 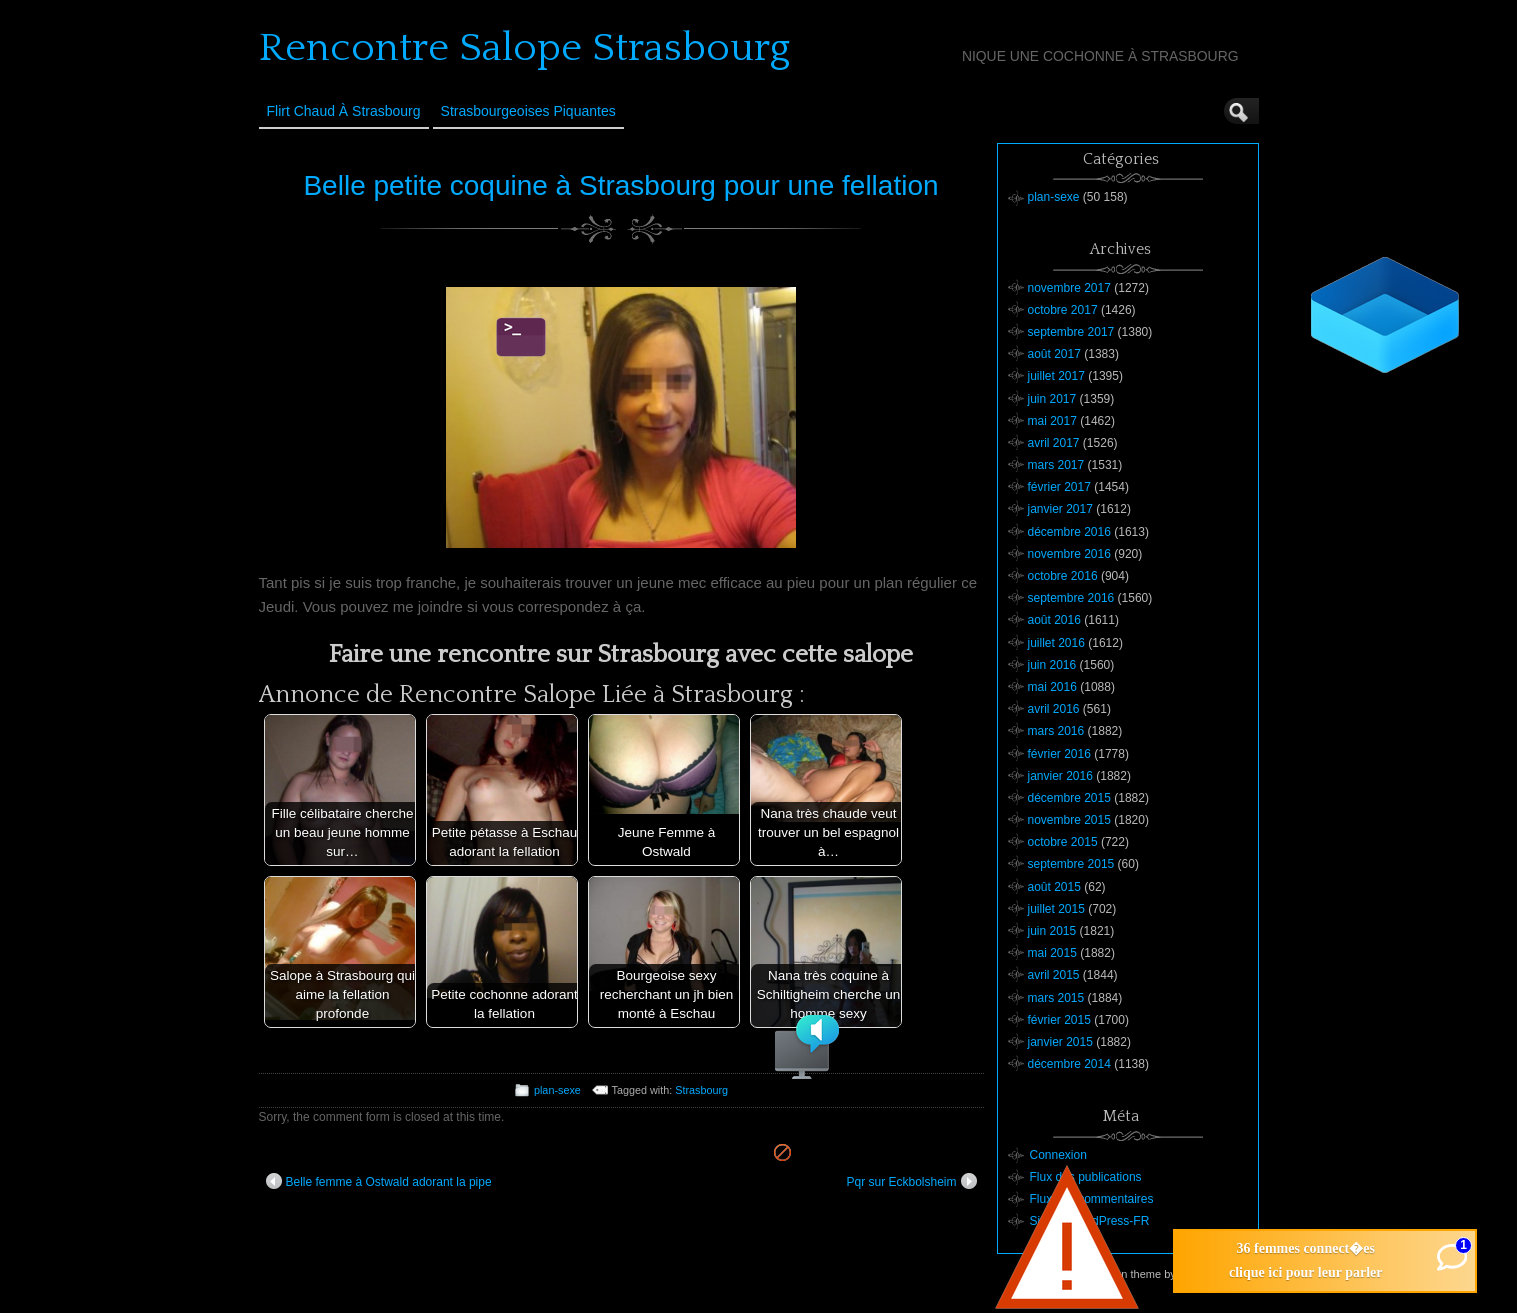 What do you see at coordinates (807, 1047) in the screenshot?
I see `open the narrator accessibility app` at bounding box center [807, 1047].